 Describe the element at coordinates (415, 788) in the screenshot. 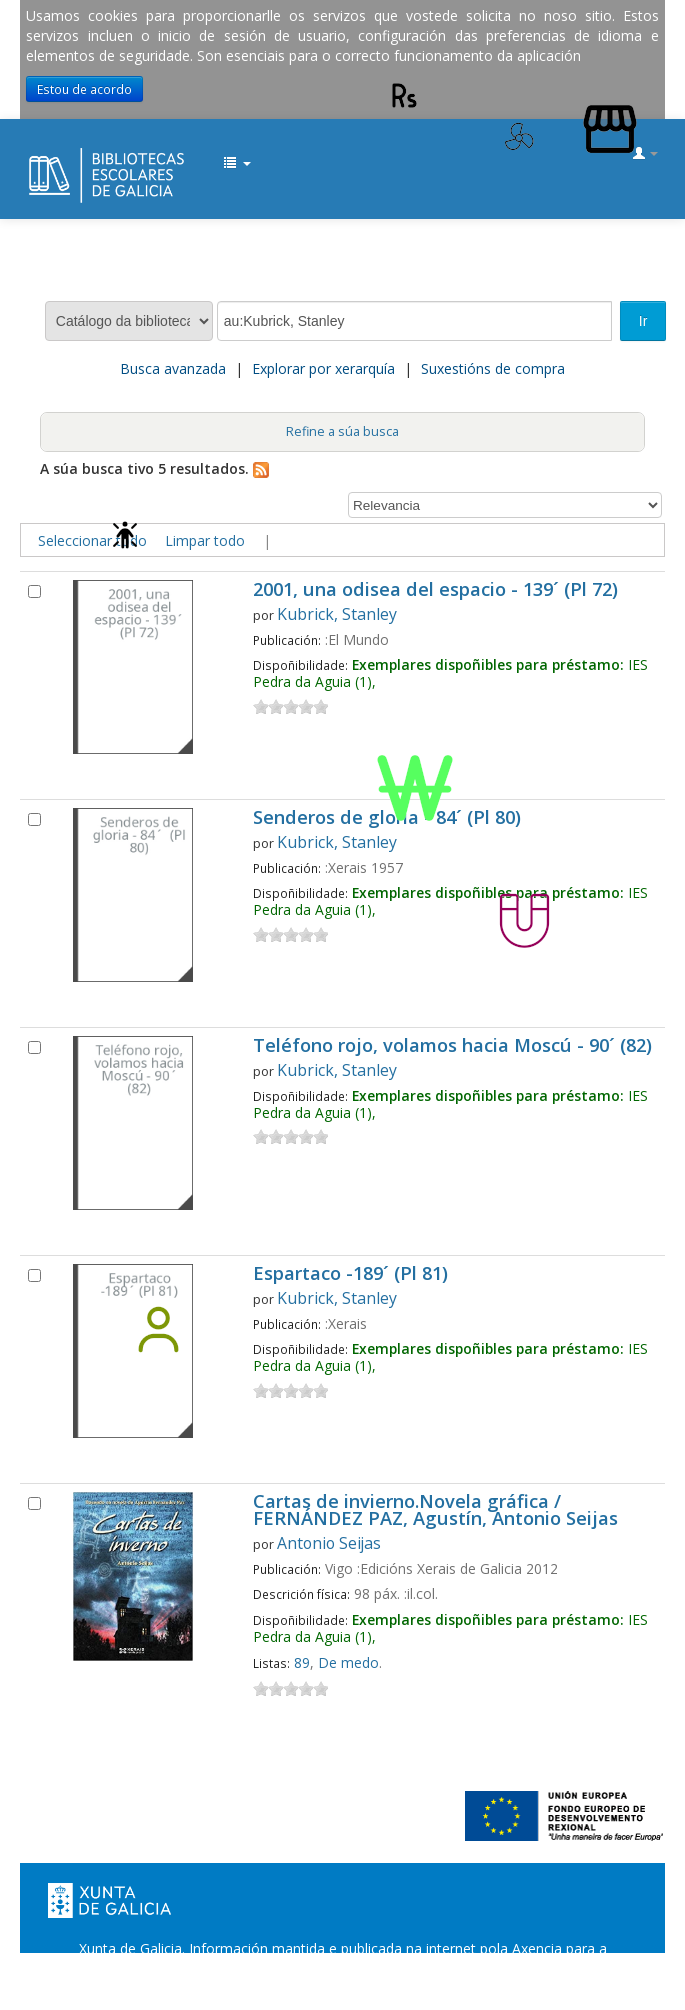

I see `indicates south korean won currency` at that location.